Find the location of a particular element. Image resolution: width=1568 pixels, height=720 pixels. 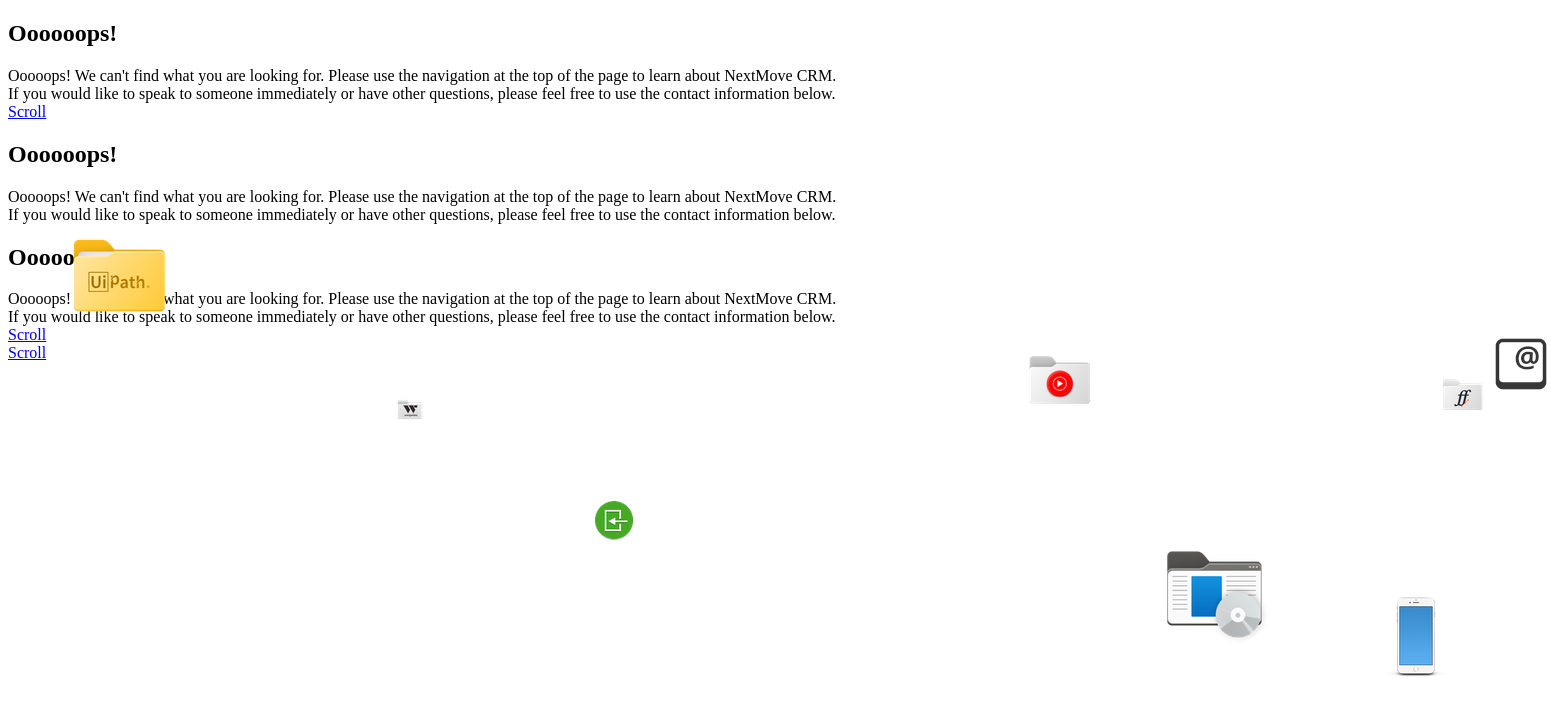

view connected iPhone device is located at coordinates (1416, 637).